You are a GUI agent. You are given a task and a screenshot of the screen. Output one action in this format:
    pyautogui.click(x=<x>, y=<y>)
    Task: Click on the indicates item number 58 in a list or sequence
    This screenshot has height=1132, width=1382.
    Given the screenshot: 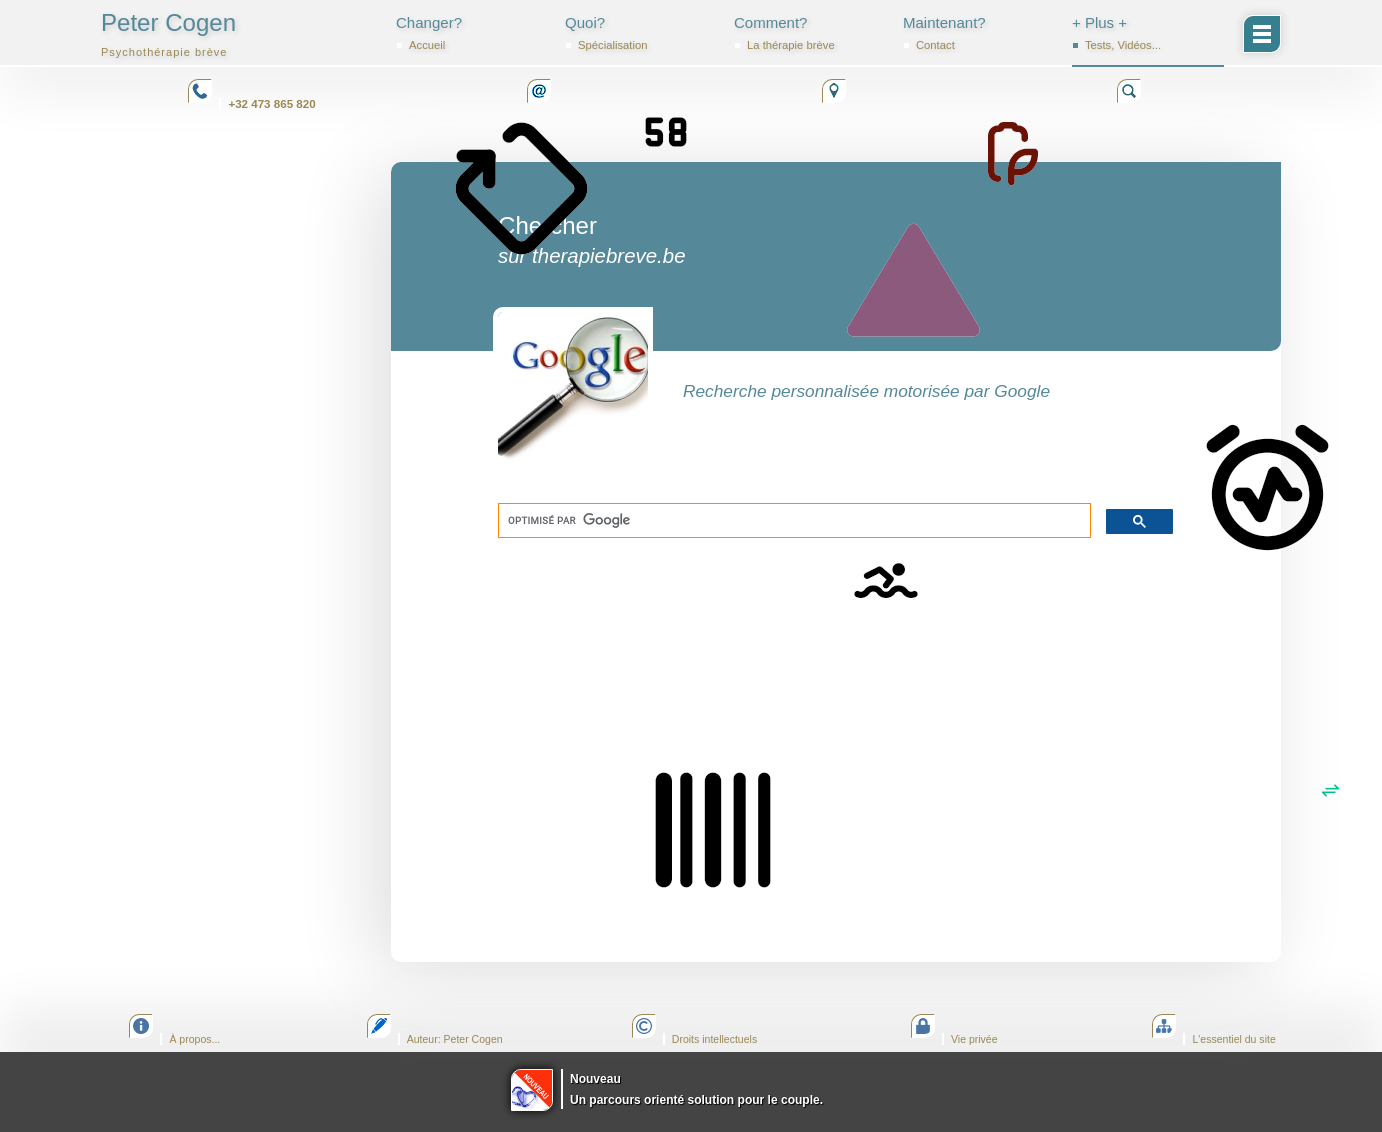 What is the action you would take?
    pyautogui.click(x=666, y=132)
    